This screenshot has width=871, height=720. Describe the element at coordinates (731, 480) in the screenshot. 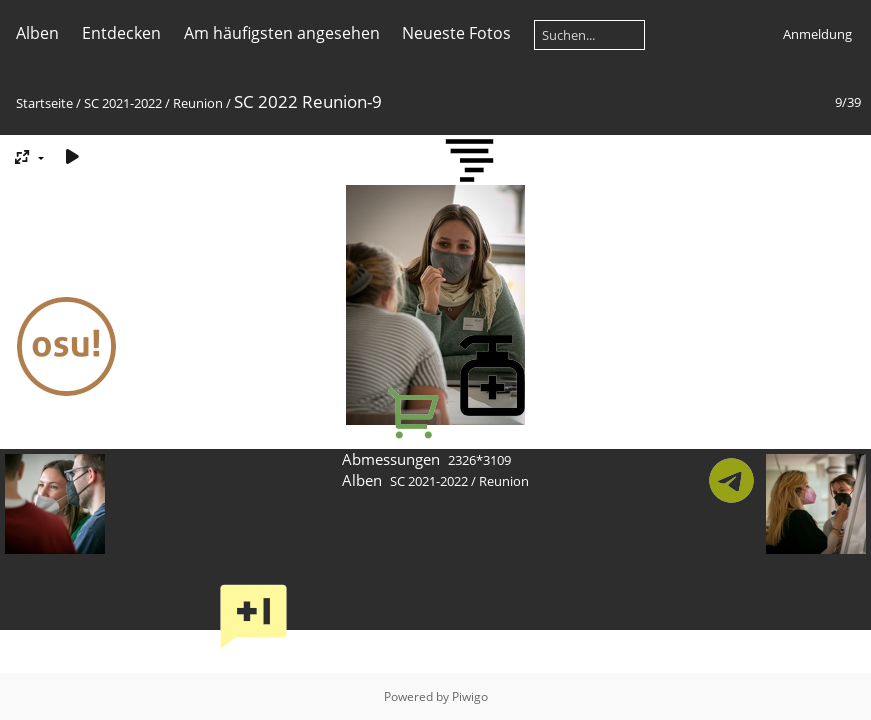

I see `open Telegram messaging app` at that location.